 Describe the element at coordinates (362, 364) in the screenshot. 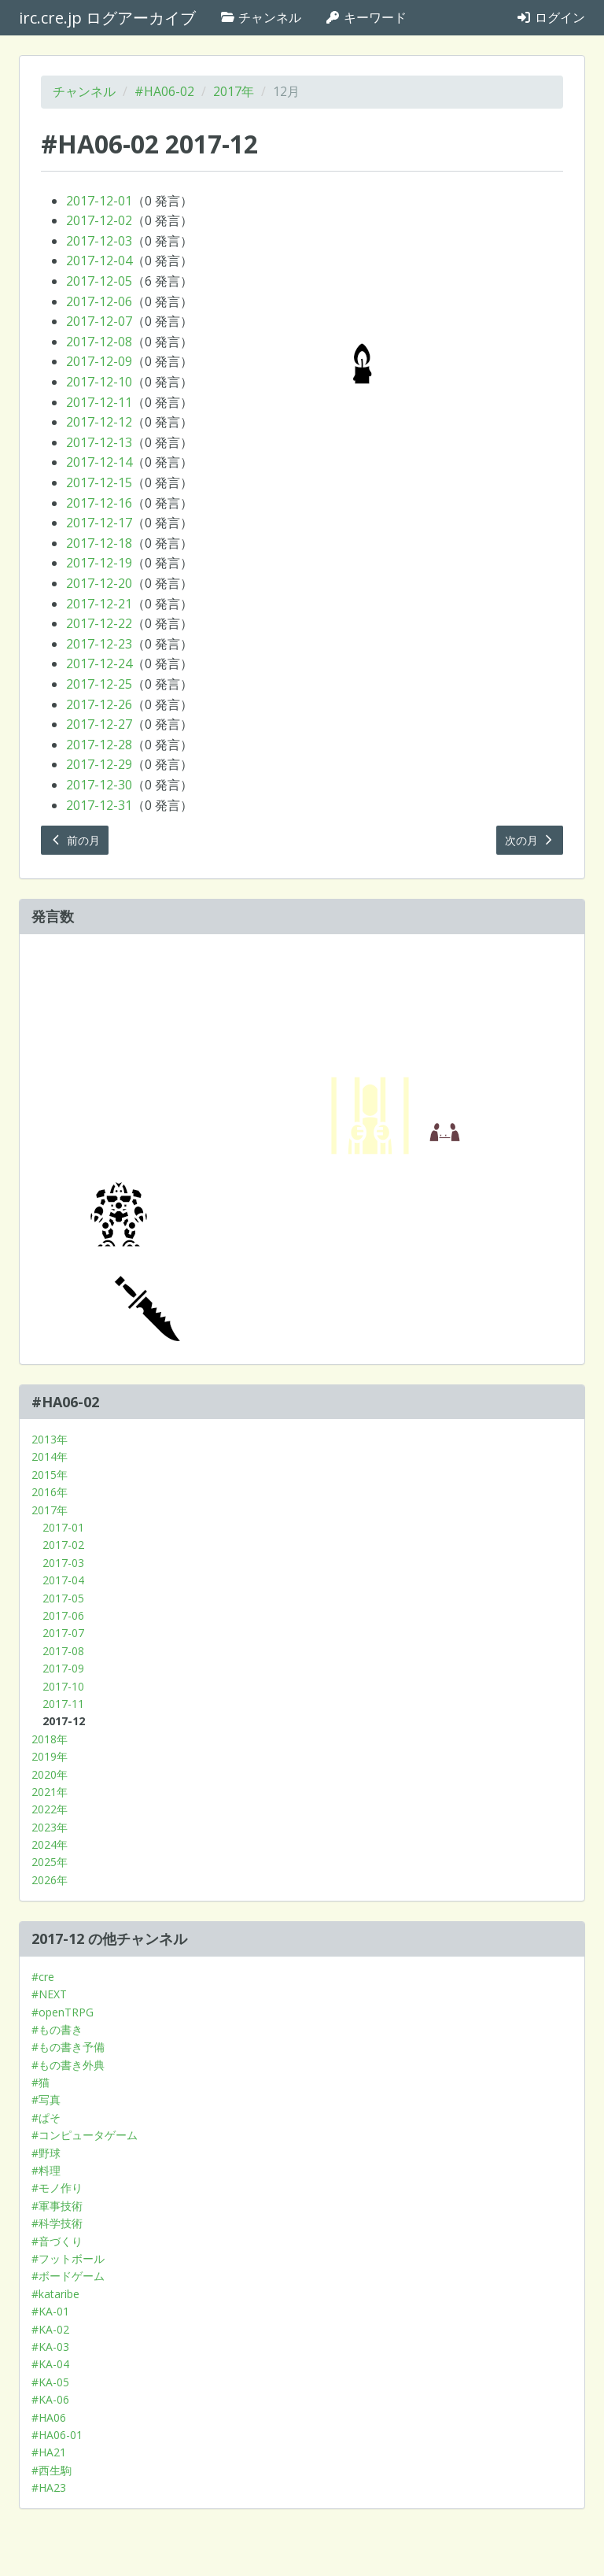

I see `toggle ambient or night mode lighting` at that location.